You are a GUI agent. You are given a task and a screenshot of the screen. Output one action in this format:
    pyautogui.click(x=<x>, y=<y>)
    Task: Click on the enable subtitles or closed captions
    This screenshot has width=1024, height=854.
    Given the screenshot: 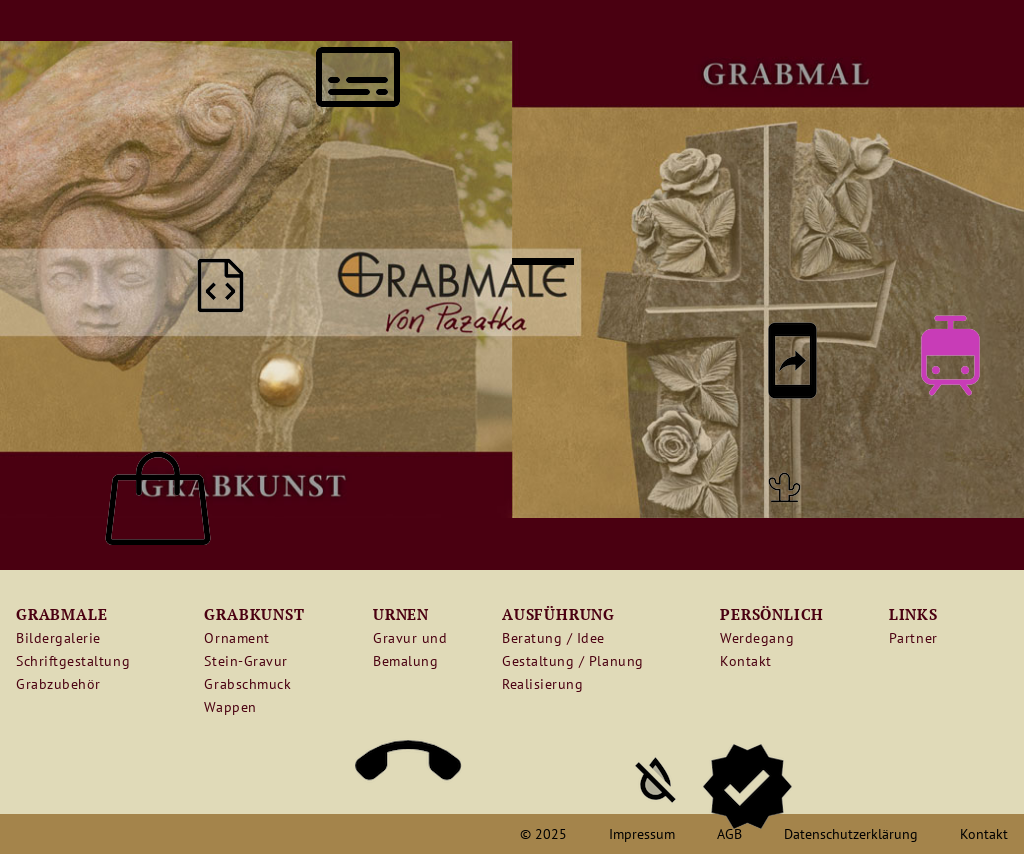 What is the action you would take?
    pyautogui.click(x=358, y=77)
    